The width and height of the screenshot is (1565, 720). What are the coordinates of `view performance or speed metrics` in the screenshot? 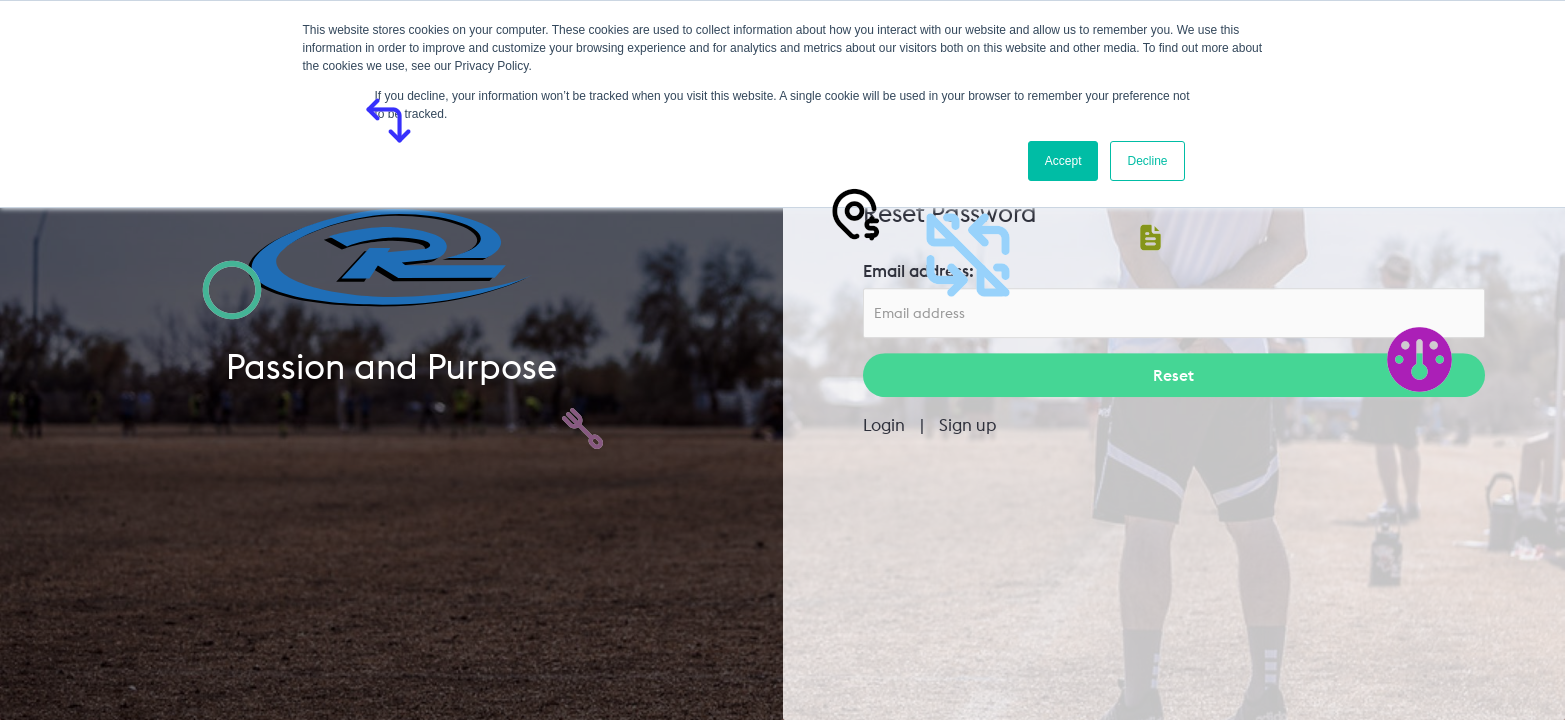 It's located at (1419, 359).